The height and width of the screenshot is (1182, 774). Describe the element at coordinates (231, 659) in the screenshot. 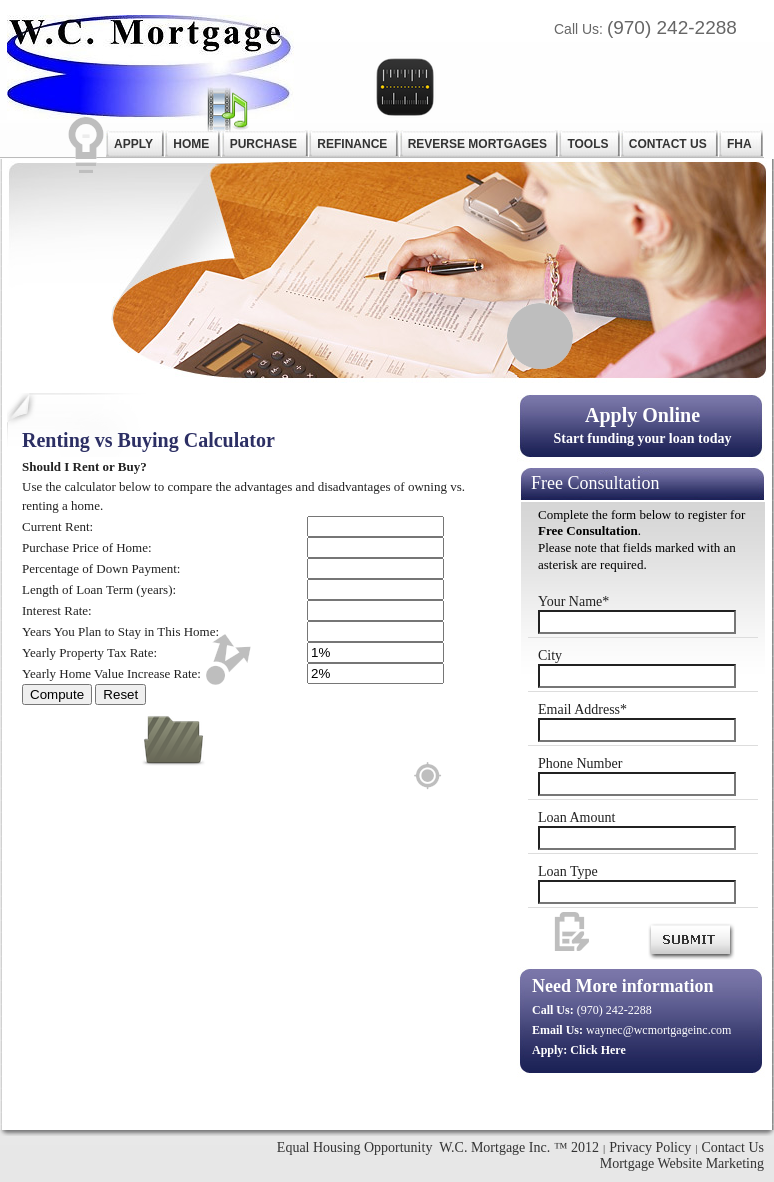

I see `share or send content to another app or device` at that location.